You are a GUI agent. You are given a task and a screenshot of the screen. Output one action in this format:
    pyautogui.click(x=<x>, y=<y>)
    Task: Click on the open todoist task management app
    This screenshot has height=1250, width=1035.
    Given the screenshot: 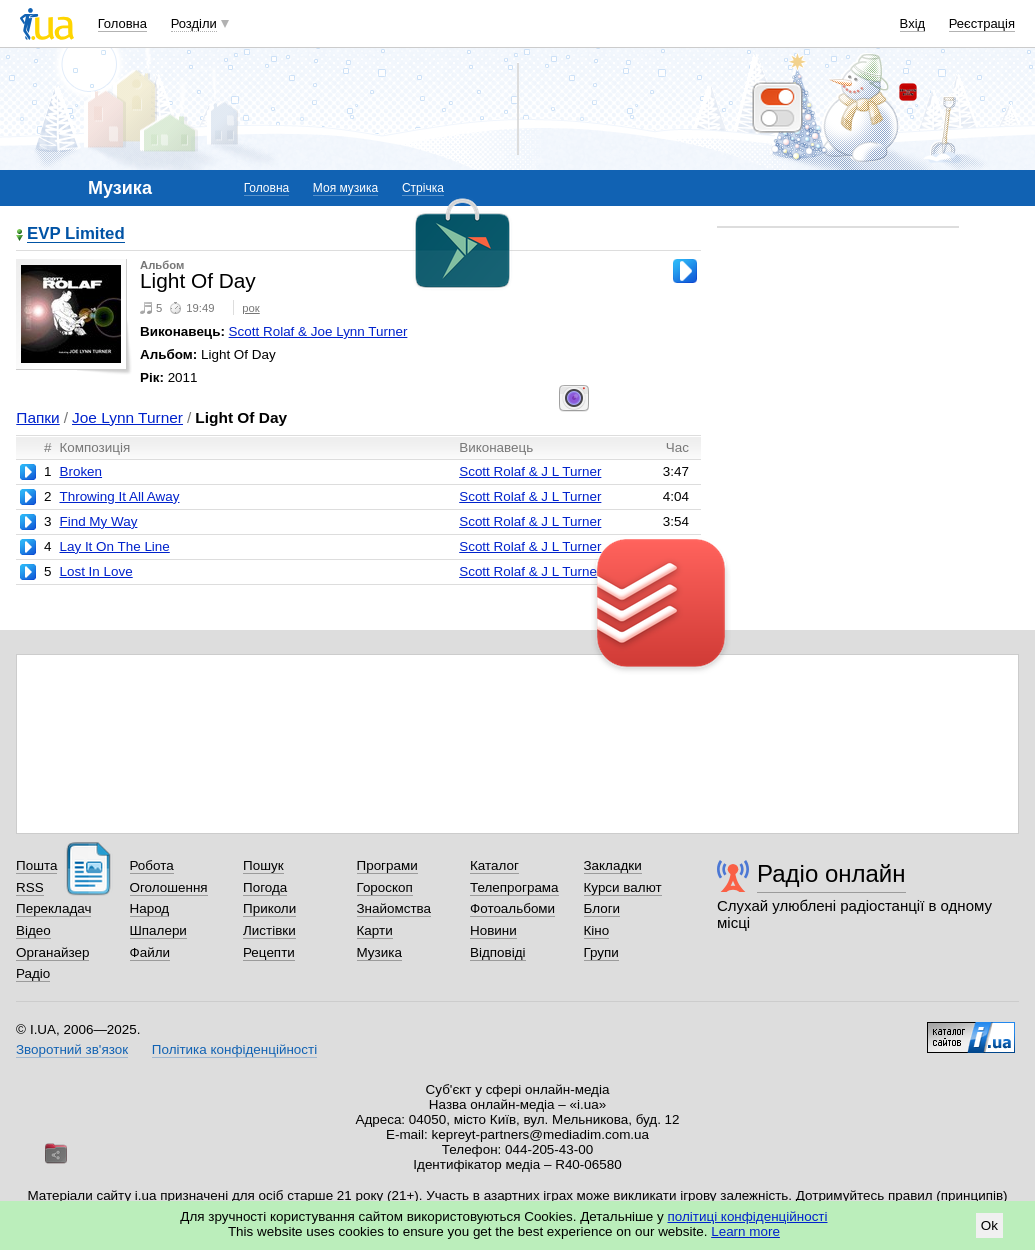 What is the action you would take?
    pyautogui.click(x=661, y=603)
    